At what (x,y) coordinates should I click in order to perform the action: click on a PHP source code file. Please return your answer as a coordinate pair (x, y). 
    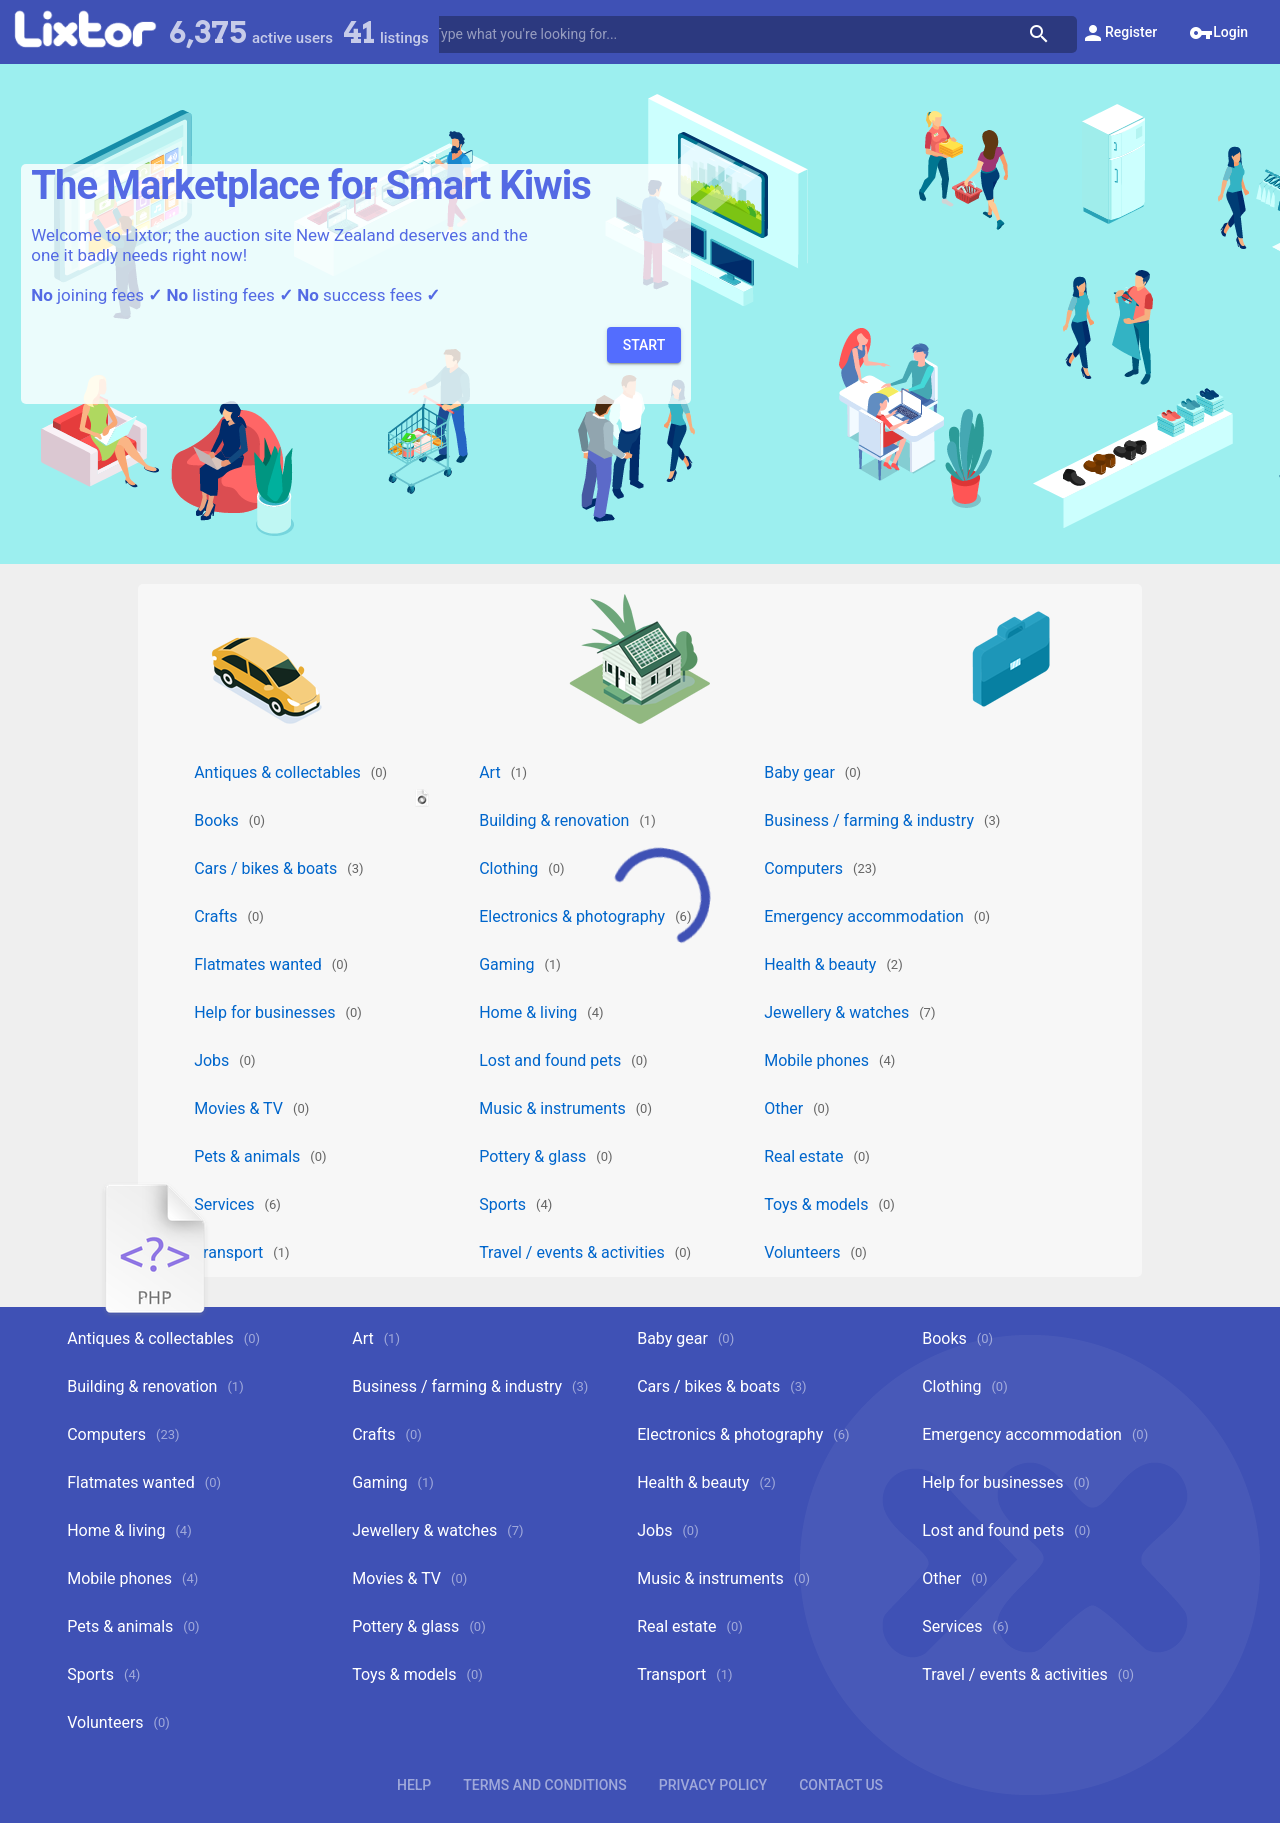
    Looking at the image, I should click on (155, 1251).